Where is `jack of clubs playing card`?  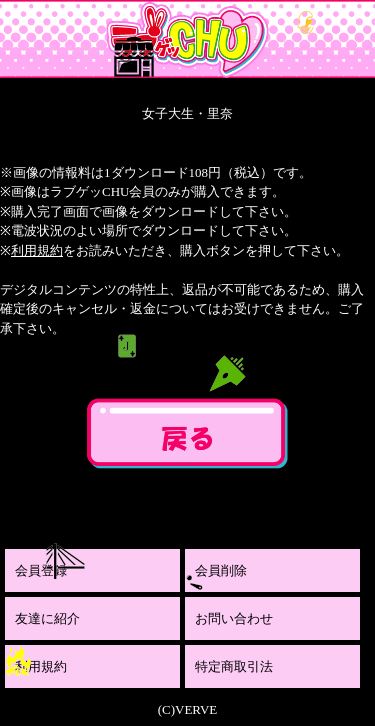 jack of clubs playing card is located at coordinates (127, 346).